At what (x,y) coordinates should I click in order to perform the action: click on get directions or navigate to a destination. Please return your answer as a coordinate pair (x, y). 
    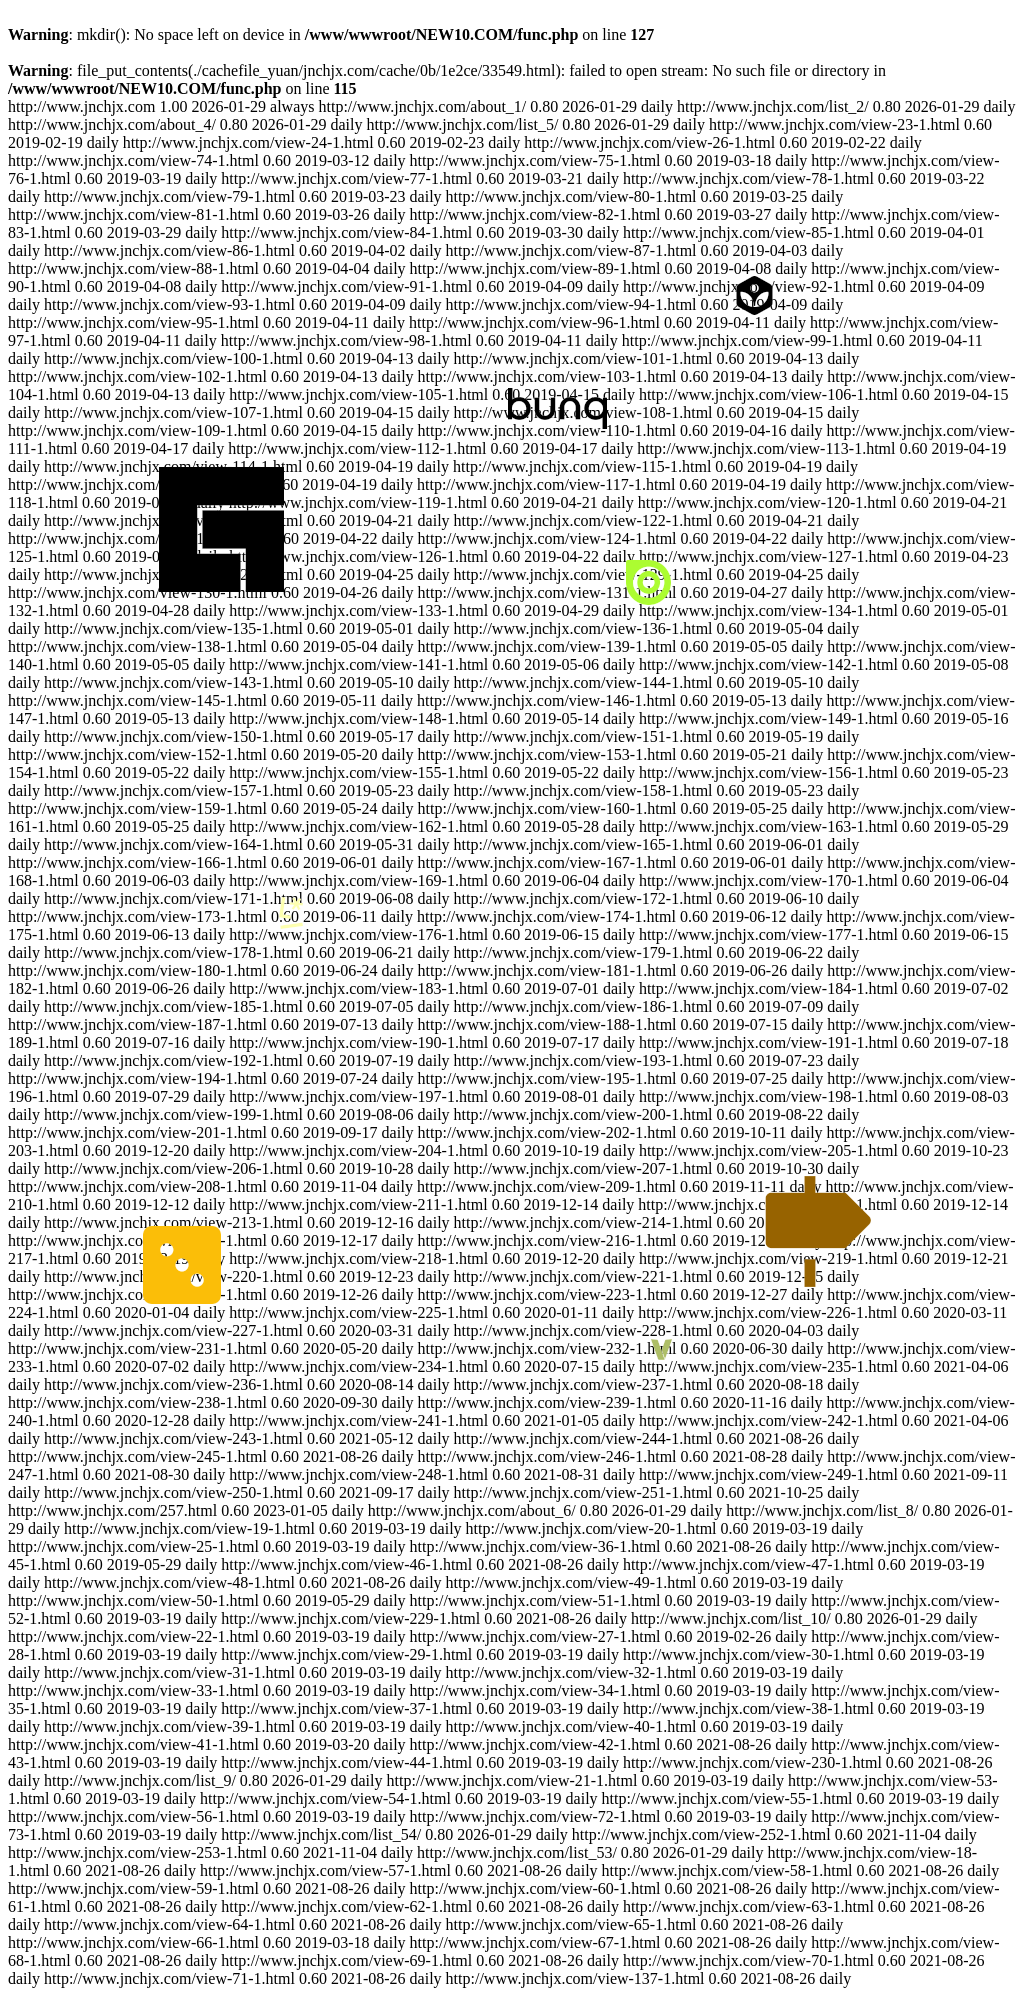
    Looking at the image, I should click on (815, 1231).